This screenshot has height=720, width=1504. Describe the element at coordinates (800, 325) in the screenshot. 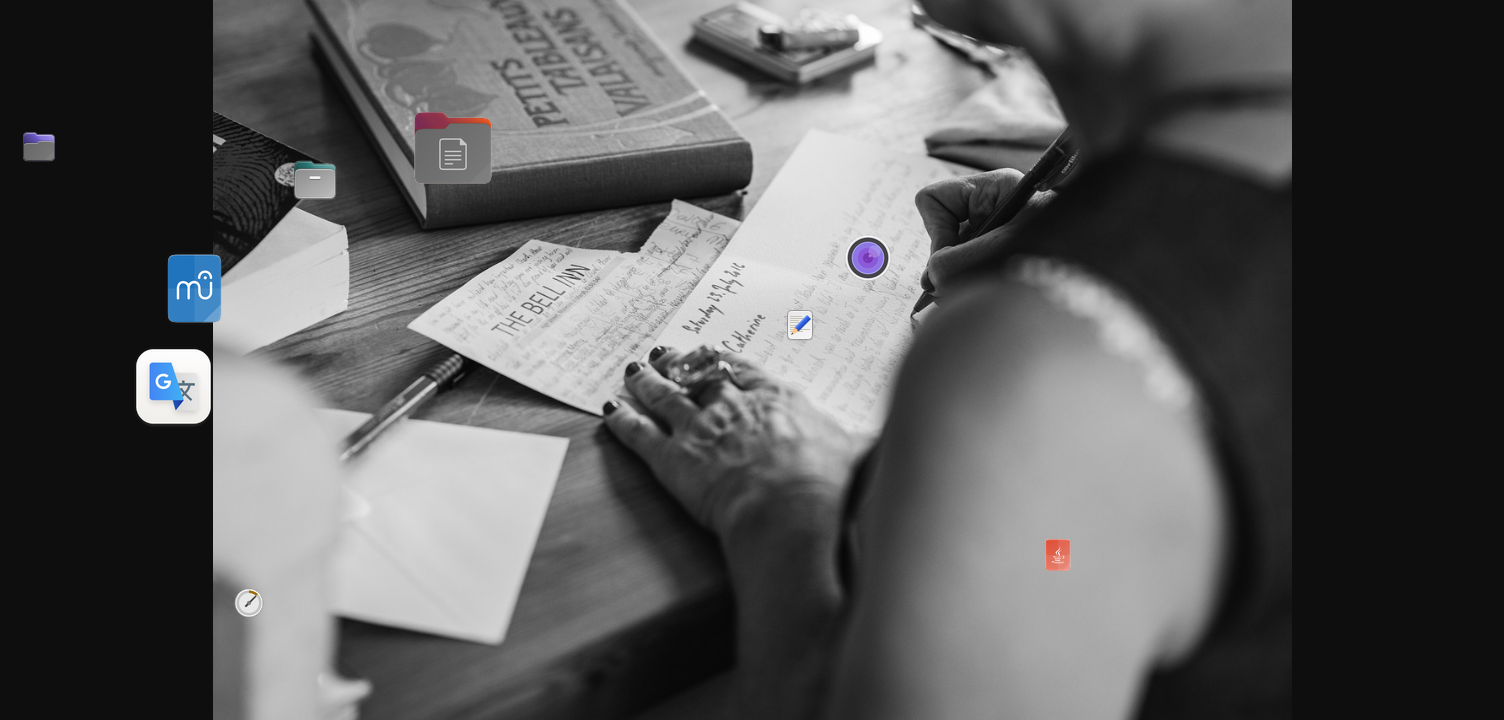

I see `open gedit text editor` at that location.